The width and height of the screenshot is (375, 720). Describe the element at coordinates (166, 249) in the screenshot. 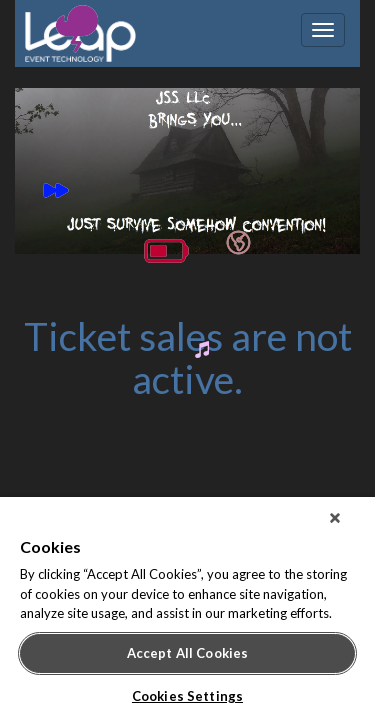

I see `indicates battery at 50% charge` at that location.